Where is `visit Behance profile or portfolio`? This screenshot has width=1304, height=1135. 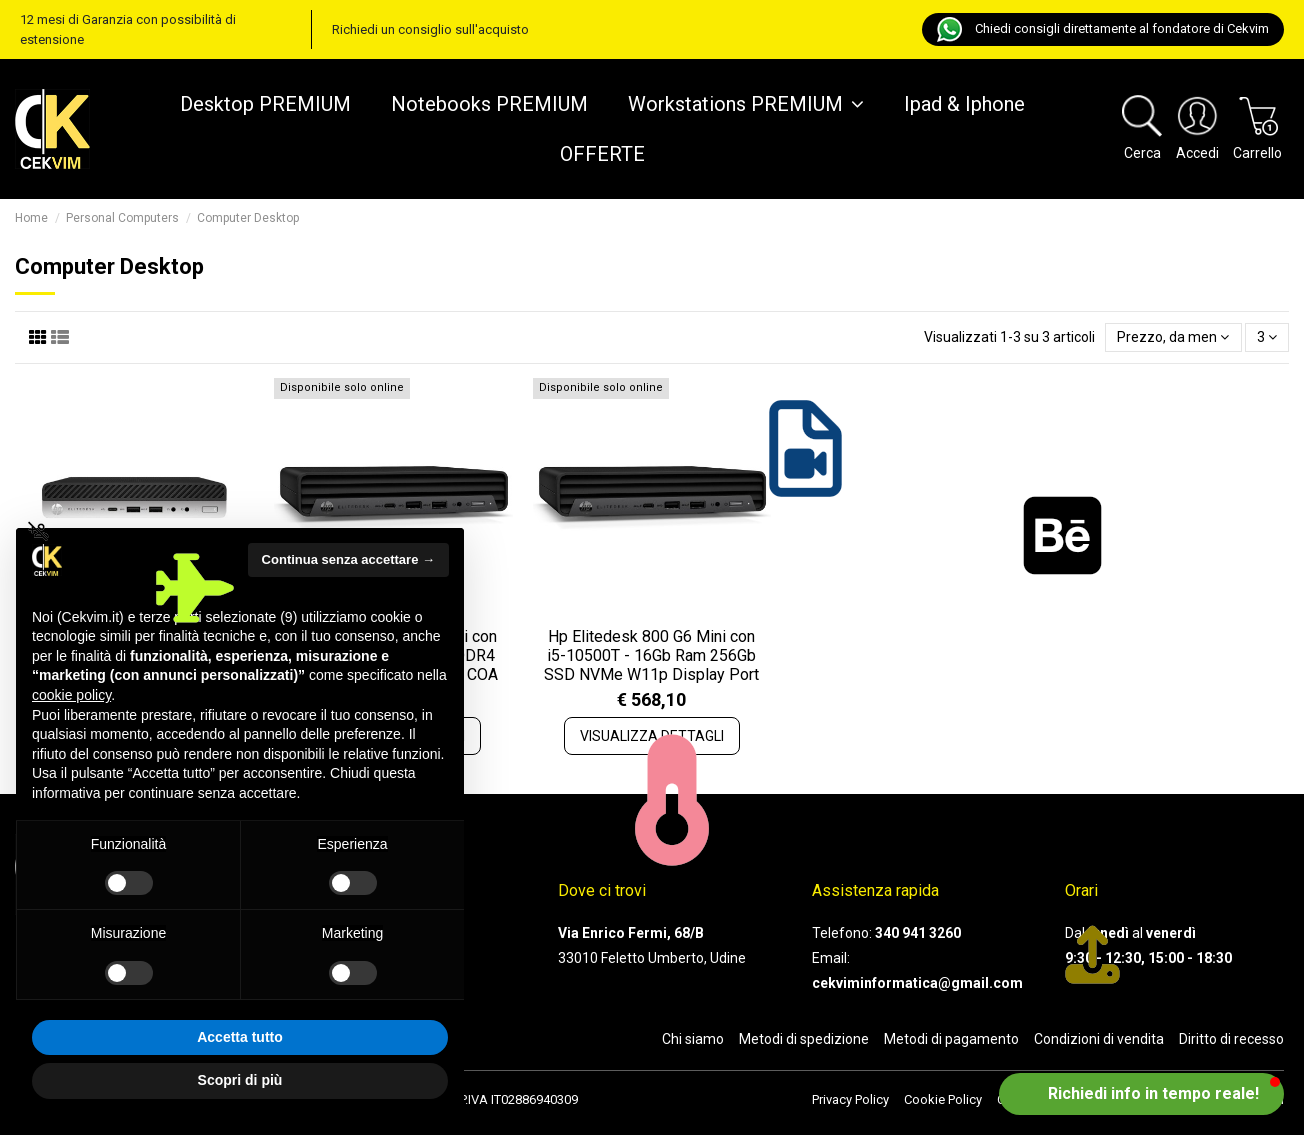
visit Behance profile or portfolio is located at coordinates (1062, 535).